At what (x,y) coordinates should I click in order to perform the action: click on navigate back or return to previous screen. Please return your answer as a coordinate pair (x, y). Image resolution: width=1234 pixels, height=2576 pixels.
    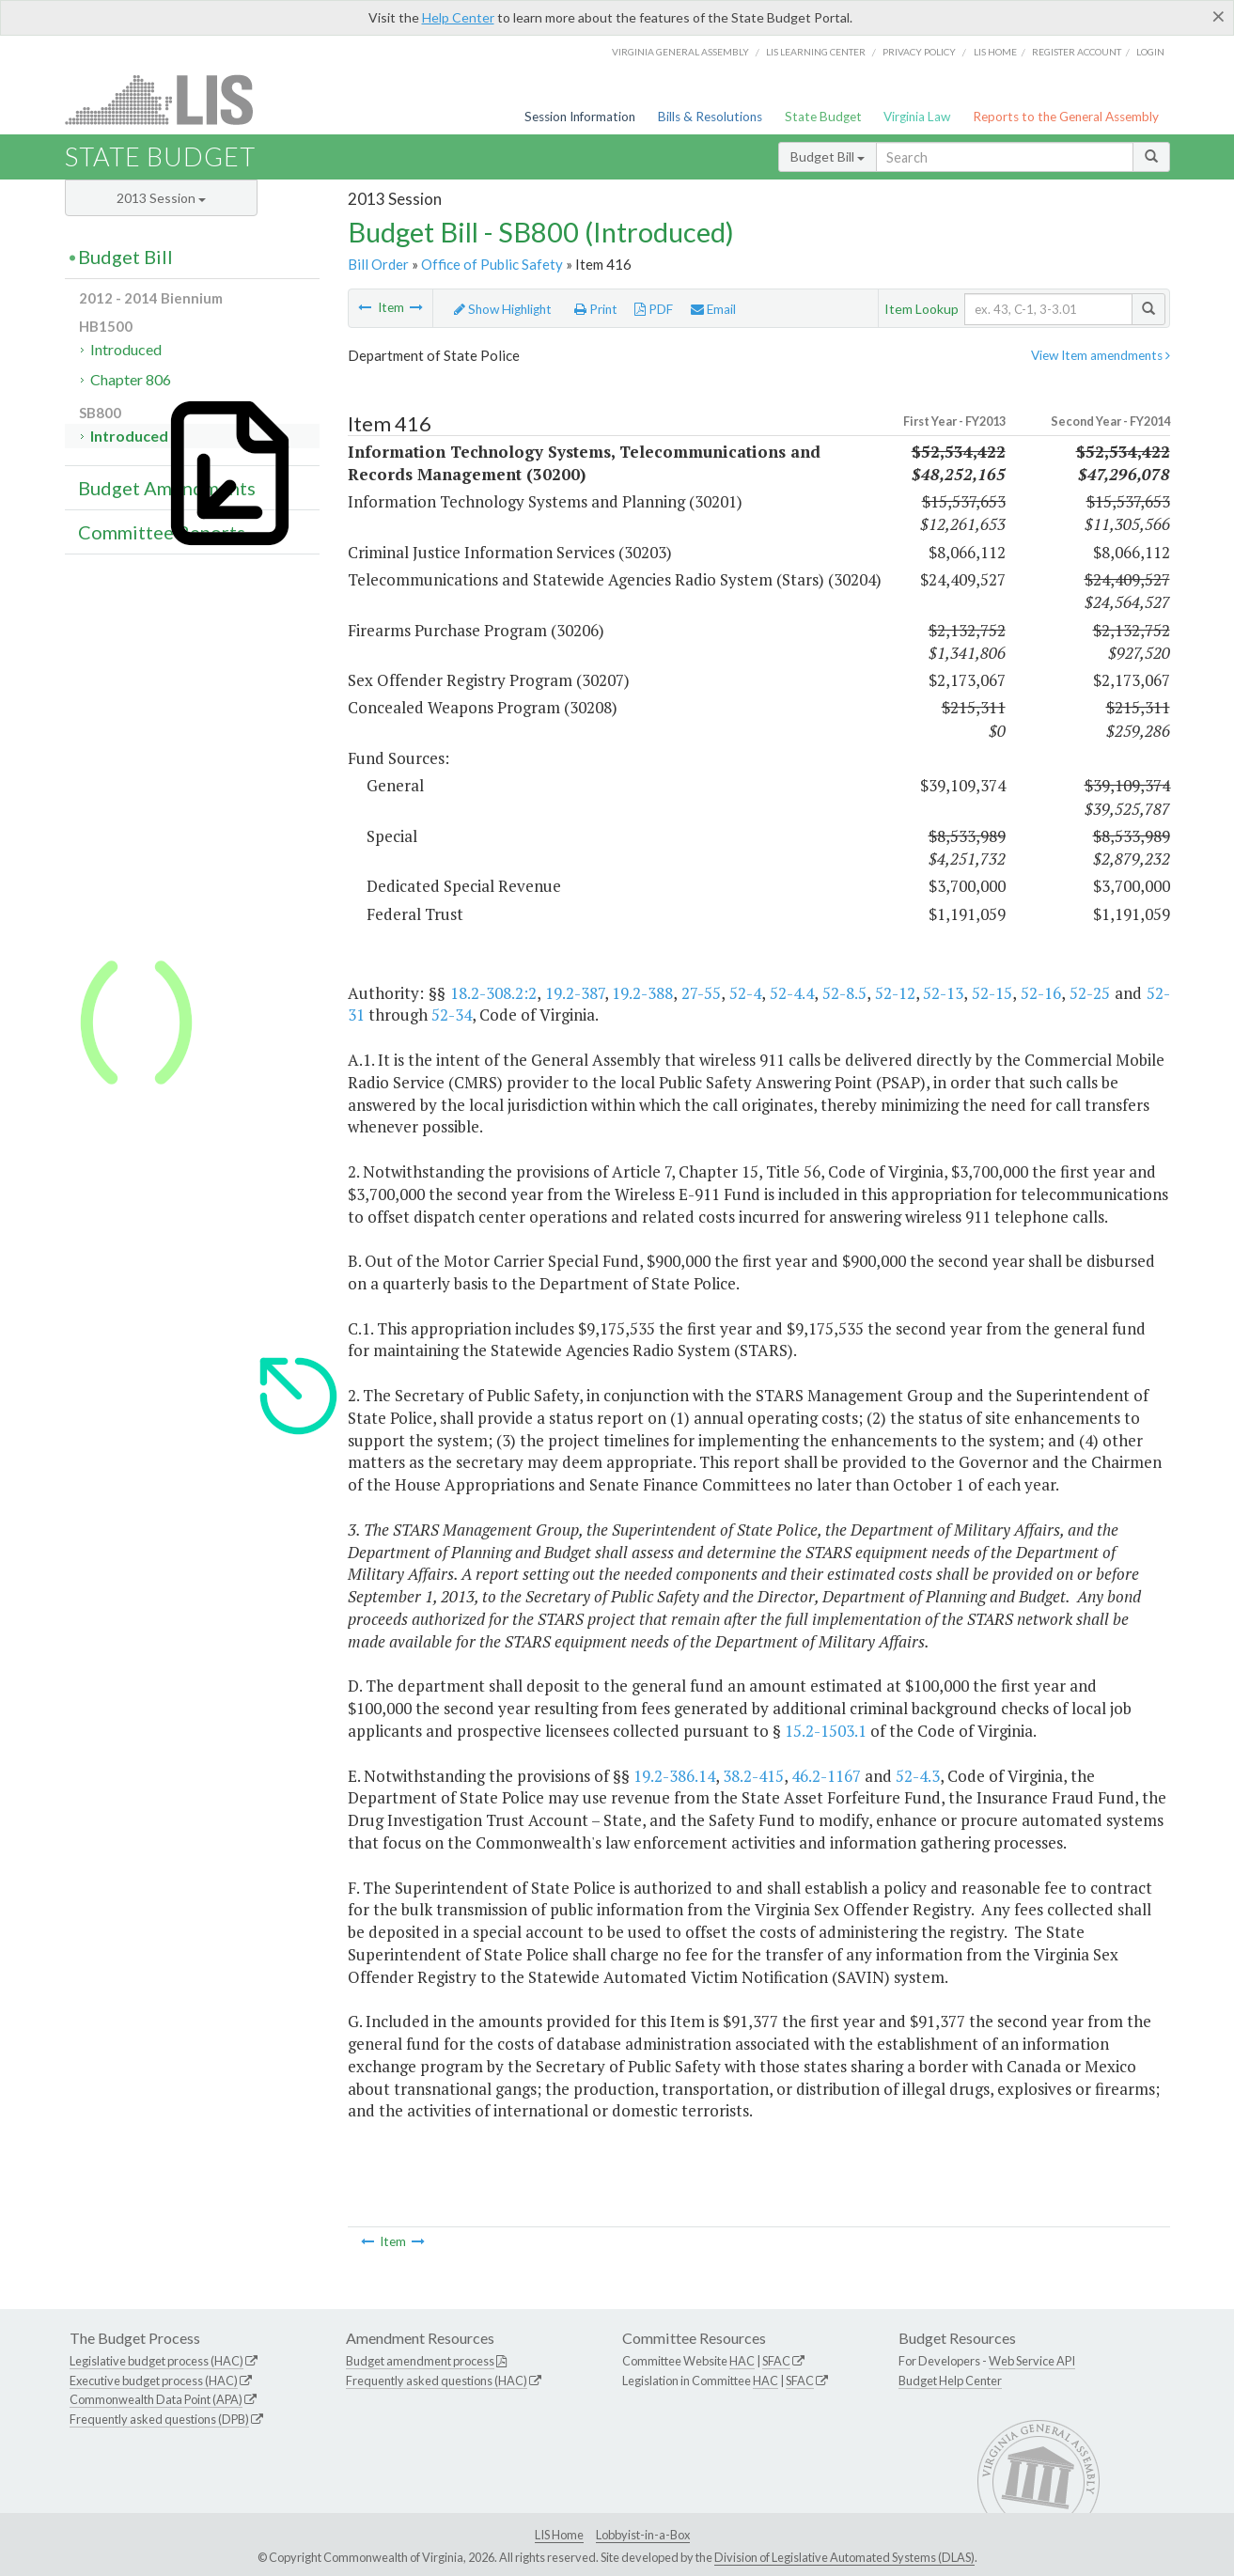
    Looking at the image, I should click on (298, 1396).